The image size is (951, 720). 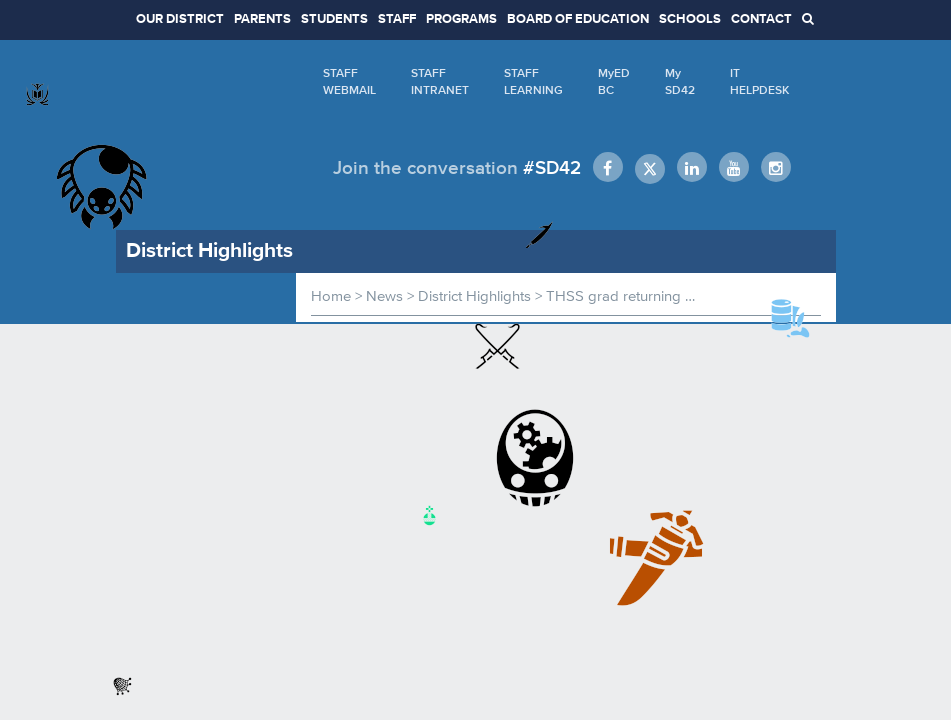 What do you see at coordinates (656, 558) in the screenshot?
I see `equip or unsheathe a weapon` at bounding box center [656, 558].